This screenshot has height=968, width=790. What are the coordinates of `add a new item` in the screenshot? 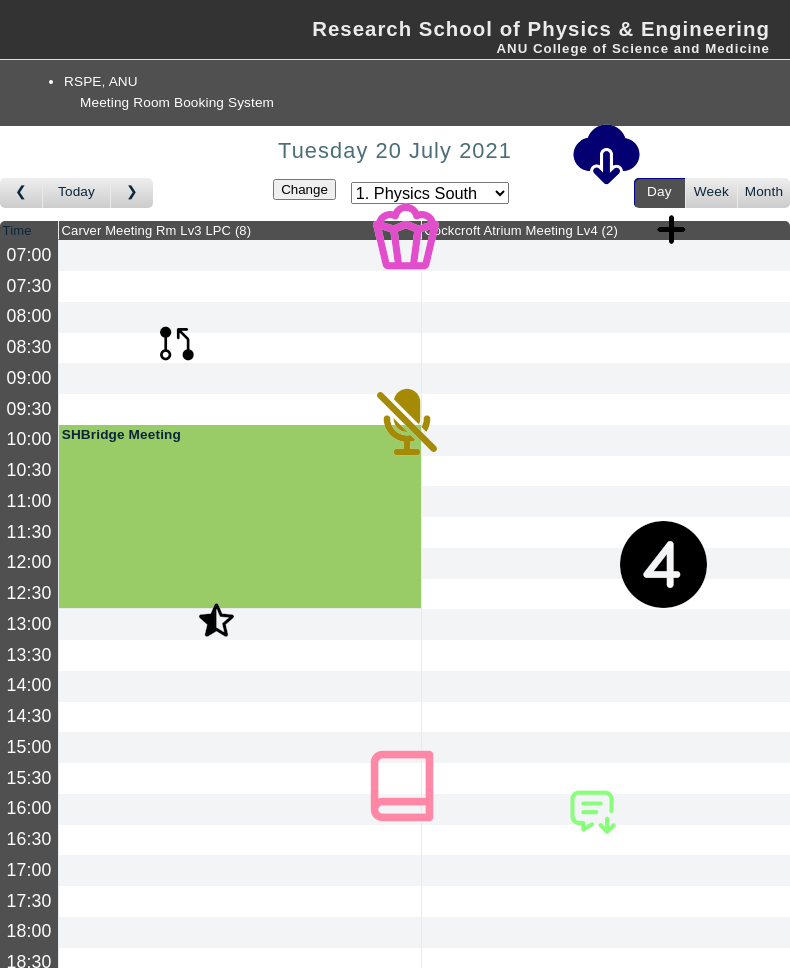 It's located at (671, 229).